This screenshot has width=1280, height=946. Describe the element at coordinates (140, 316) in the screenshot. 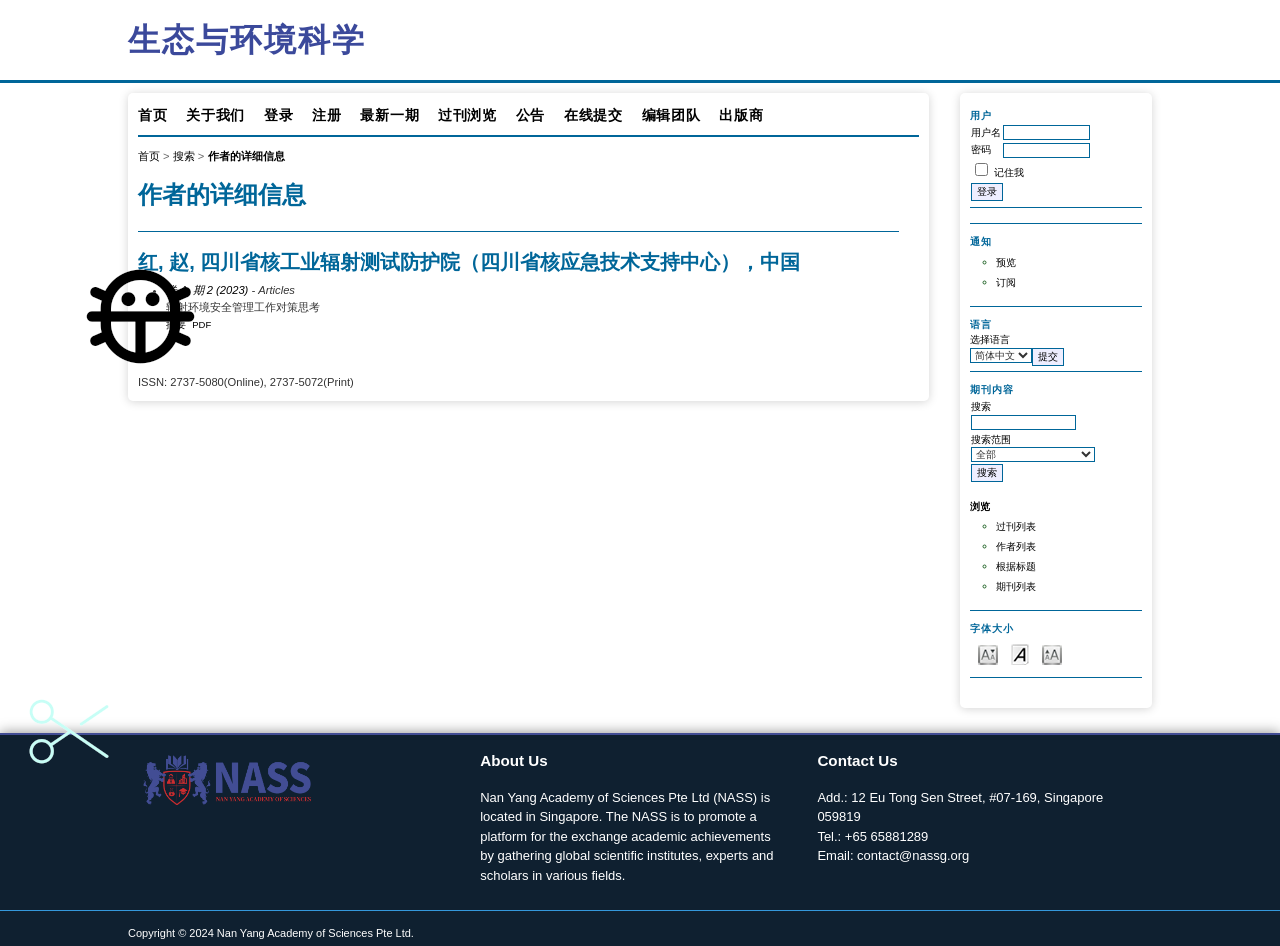

I see `report a bug or issue` at that location.